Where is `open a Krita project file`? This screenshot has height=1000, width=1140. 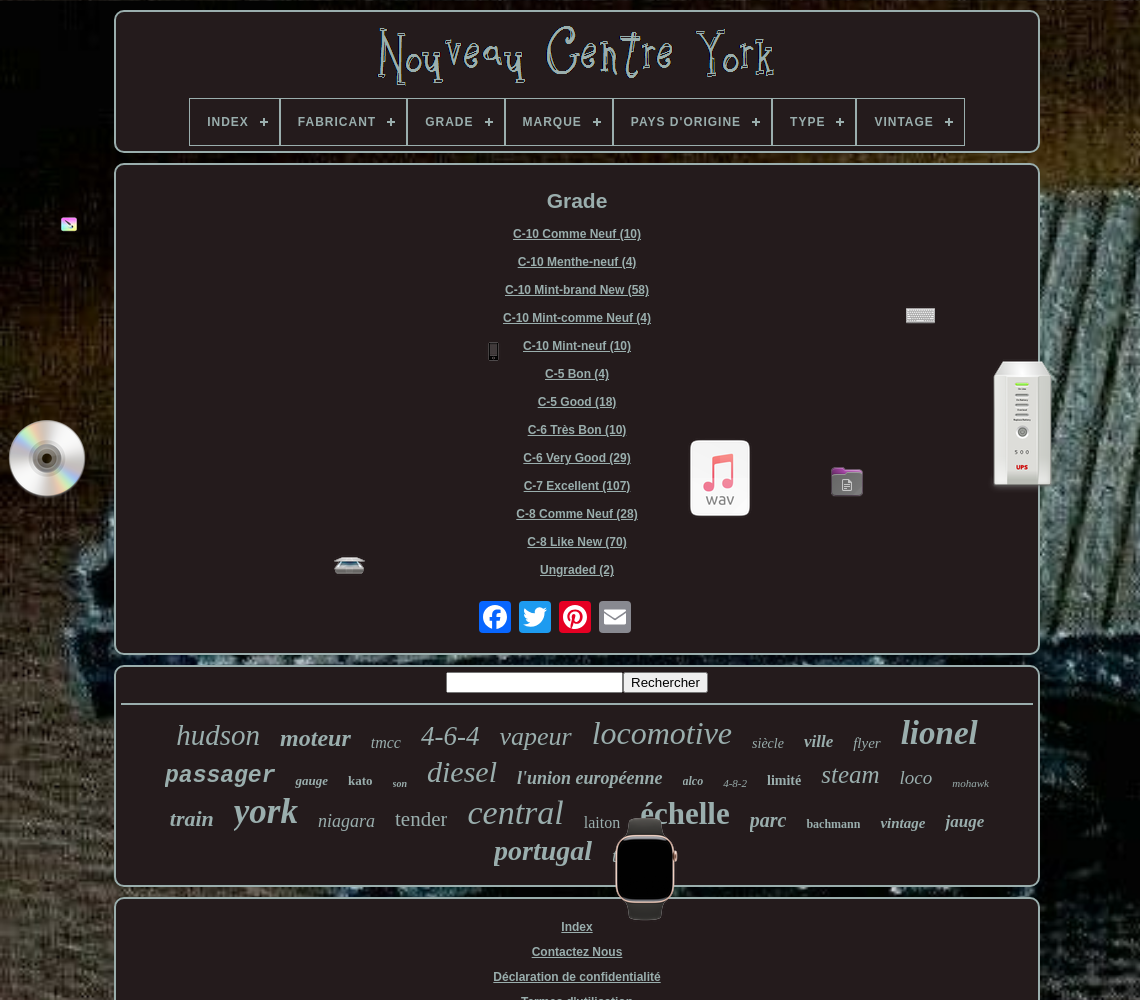
open a Krita project file is located at coordinates (69, 224).